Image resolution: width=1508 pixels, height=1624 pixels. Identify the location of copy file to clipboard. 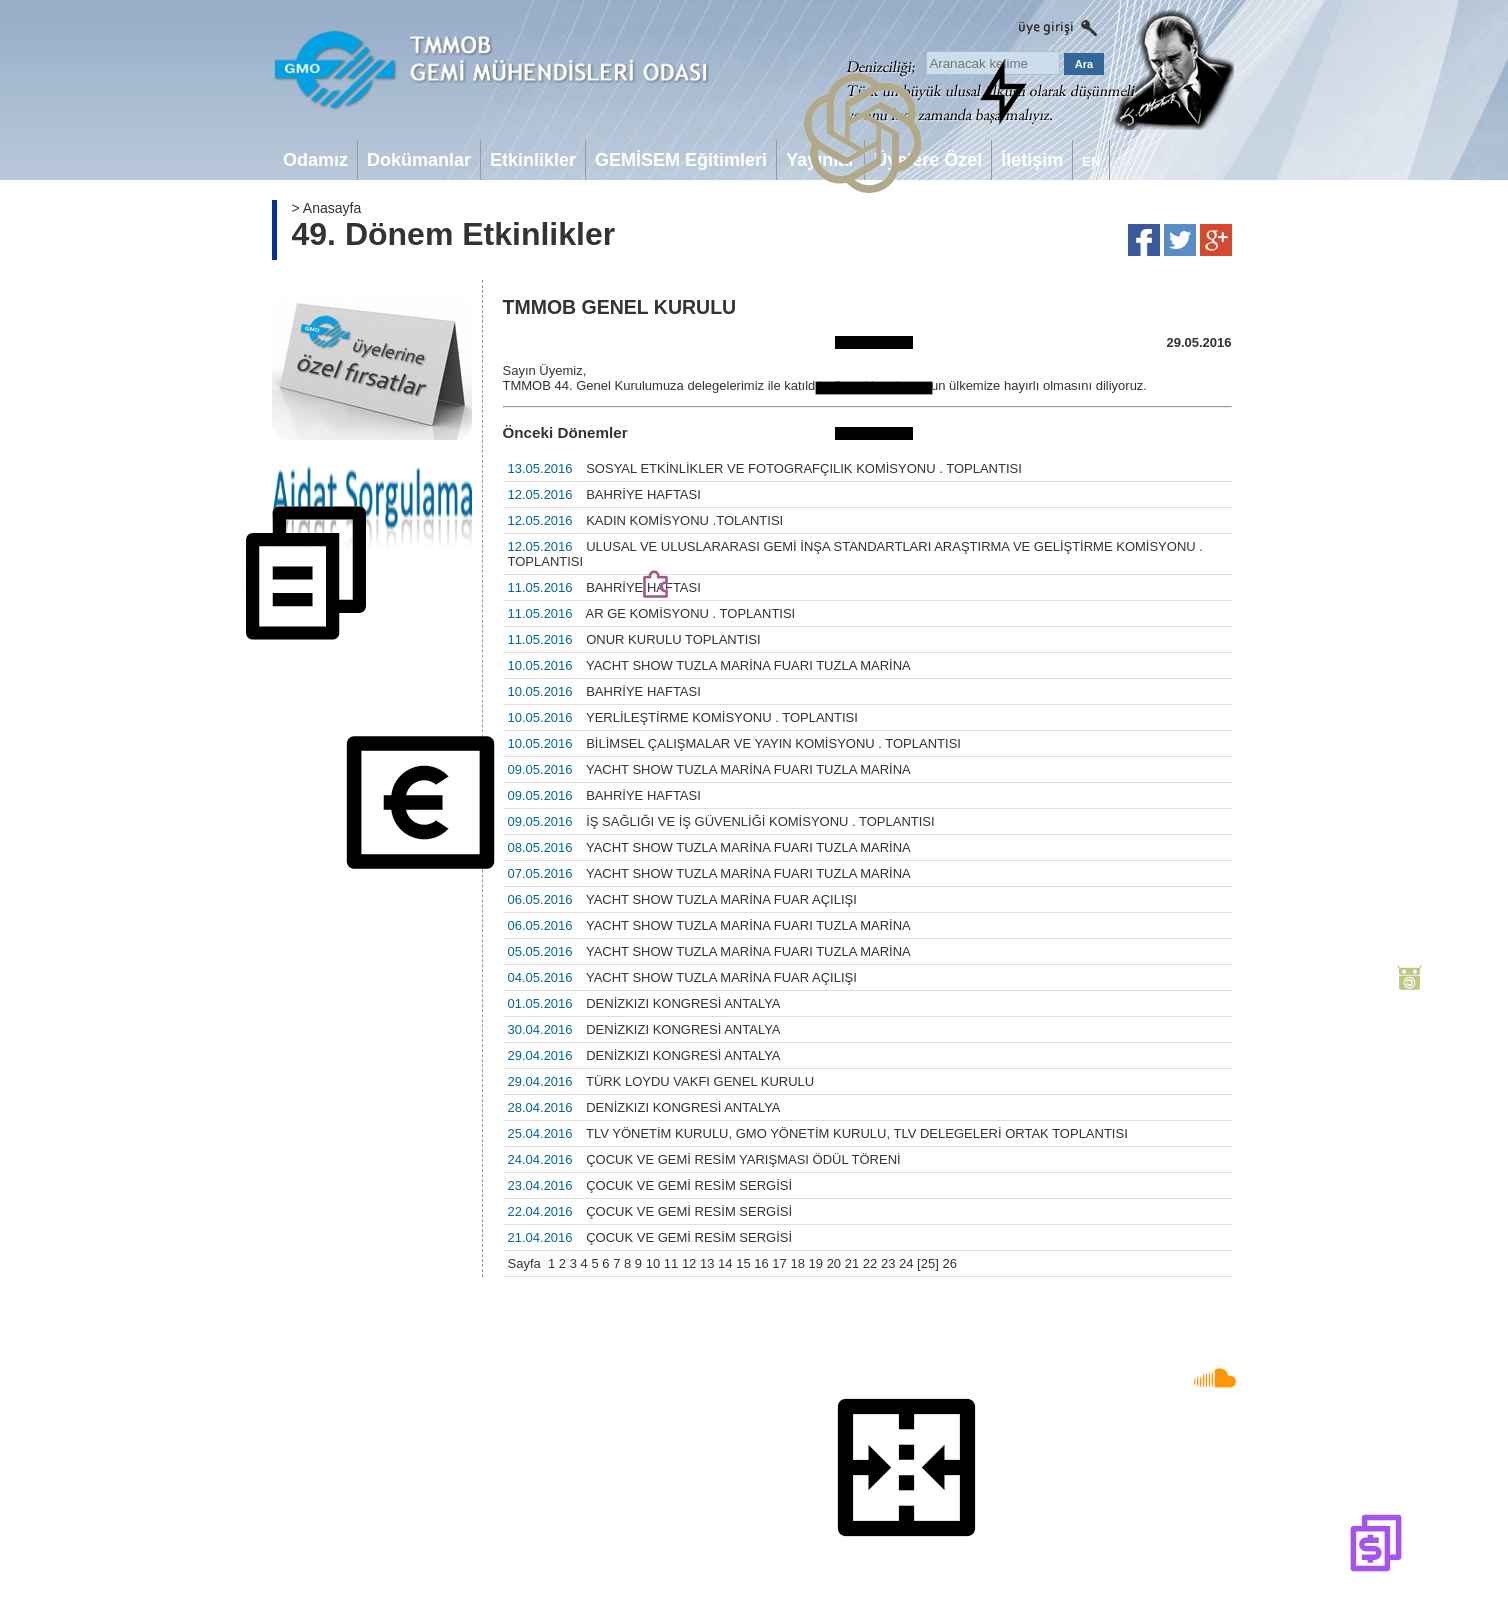
(306, 573).